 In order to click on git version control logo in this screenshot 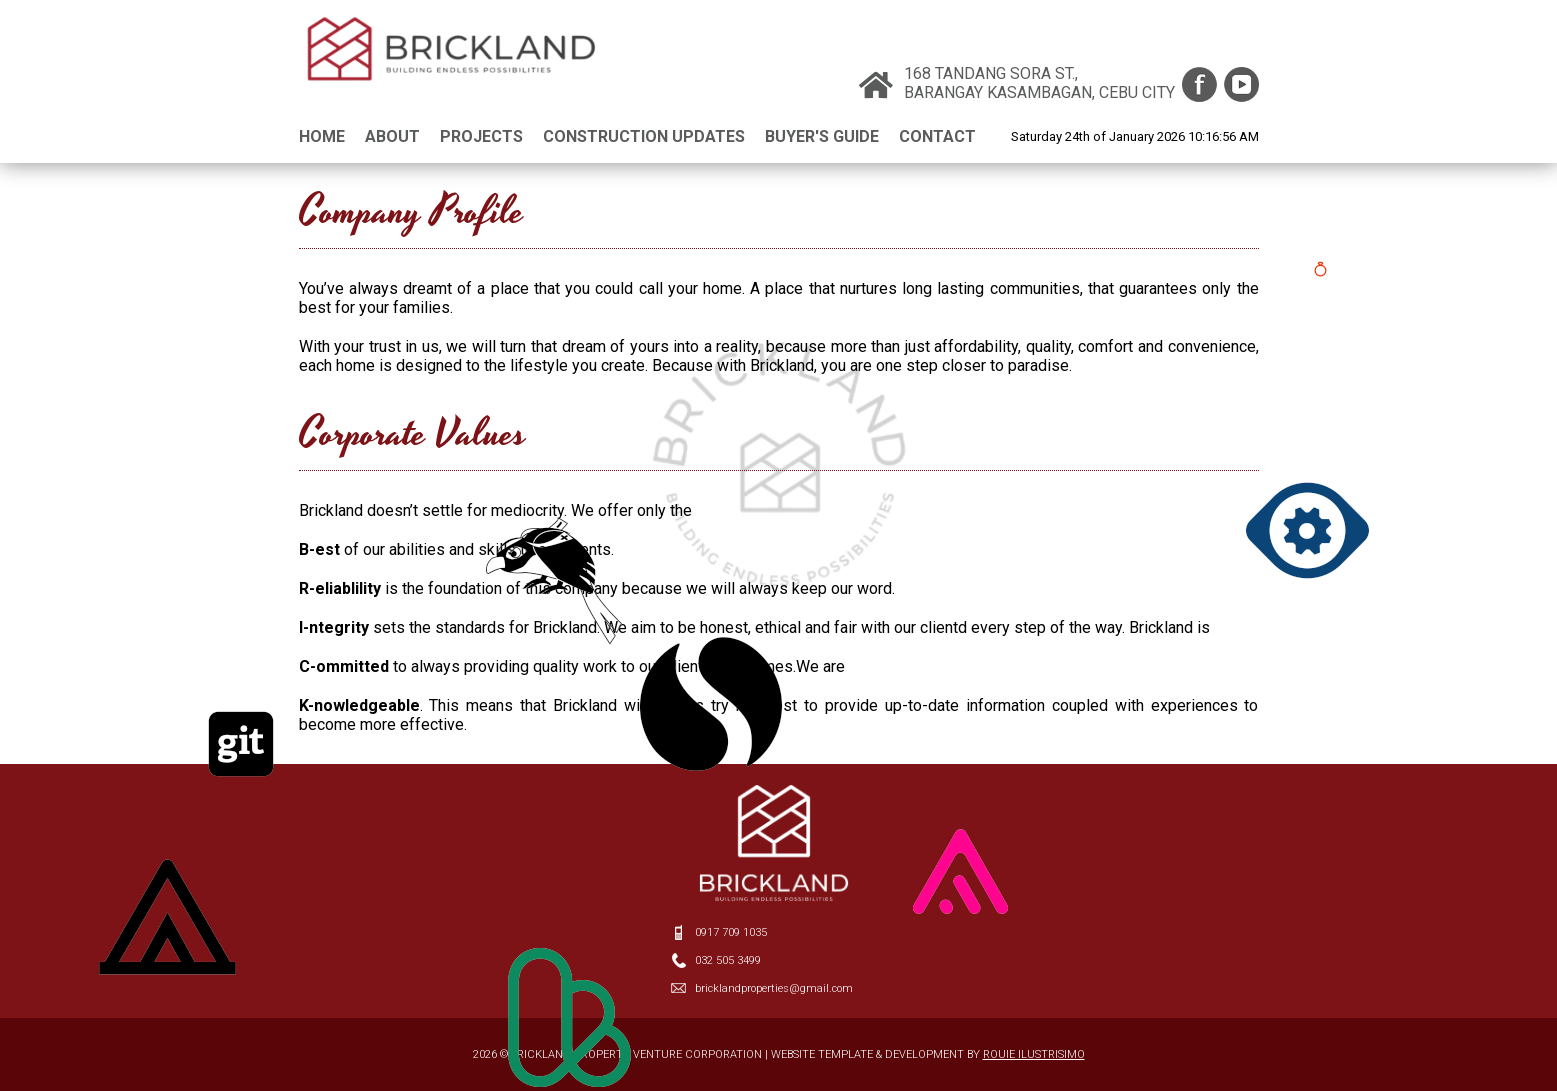, I will do `click(241, 744)`.